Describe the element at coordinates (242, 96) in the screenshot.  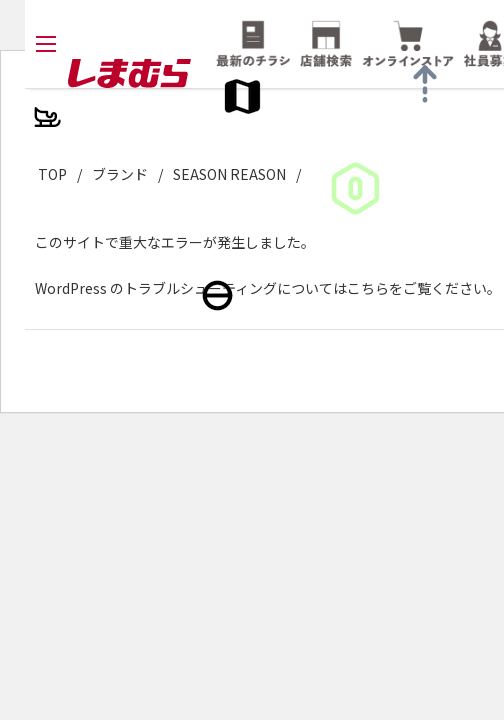
I see `open map view` at that location.